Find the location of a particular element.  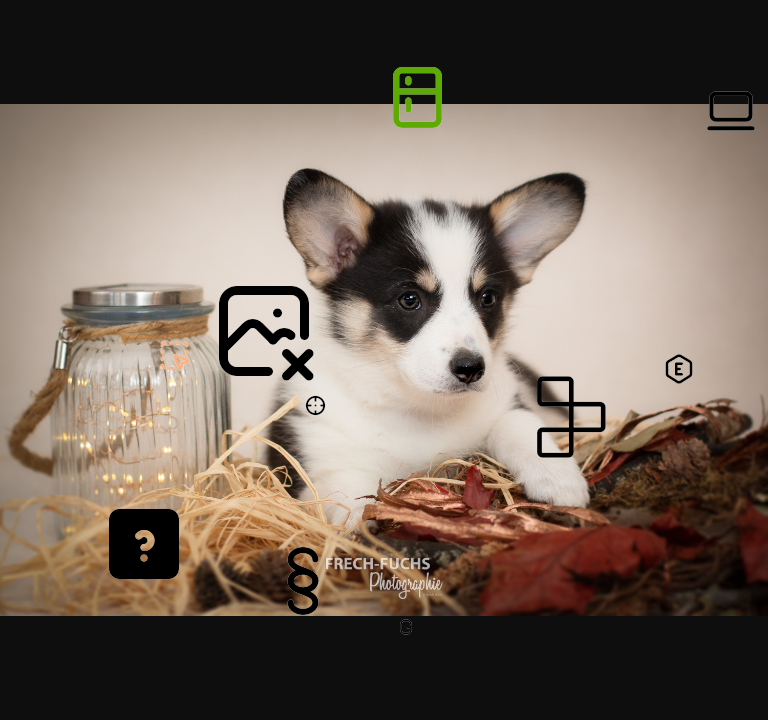

access help or support is located at coordinates (144, 544).